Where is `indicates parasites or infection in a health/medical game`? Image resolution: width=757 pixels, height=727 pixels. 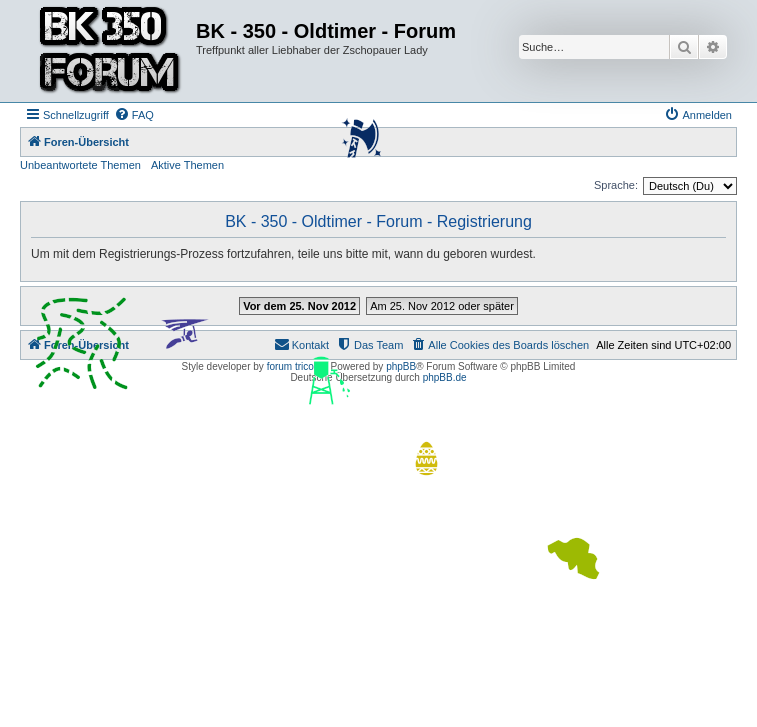
indicates parasites or infection in a health/medical game is located at coordinates (81, 343).